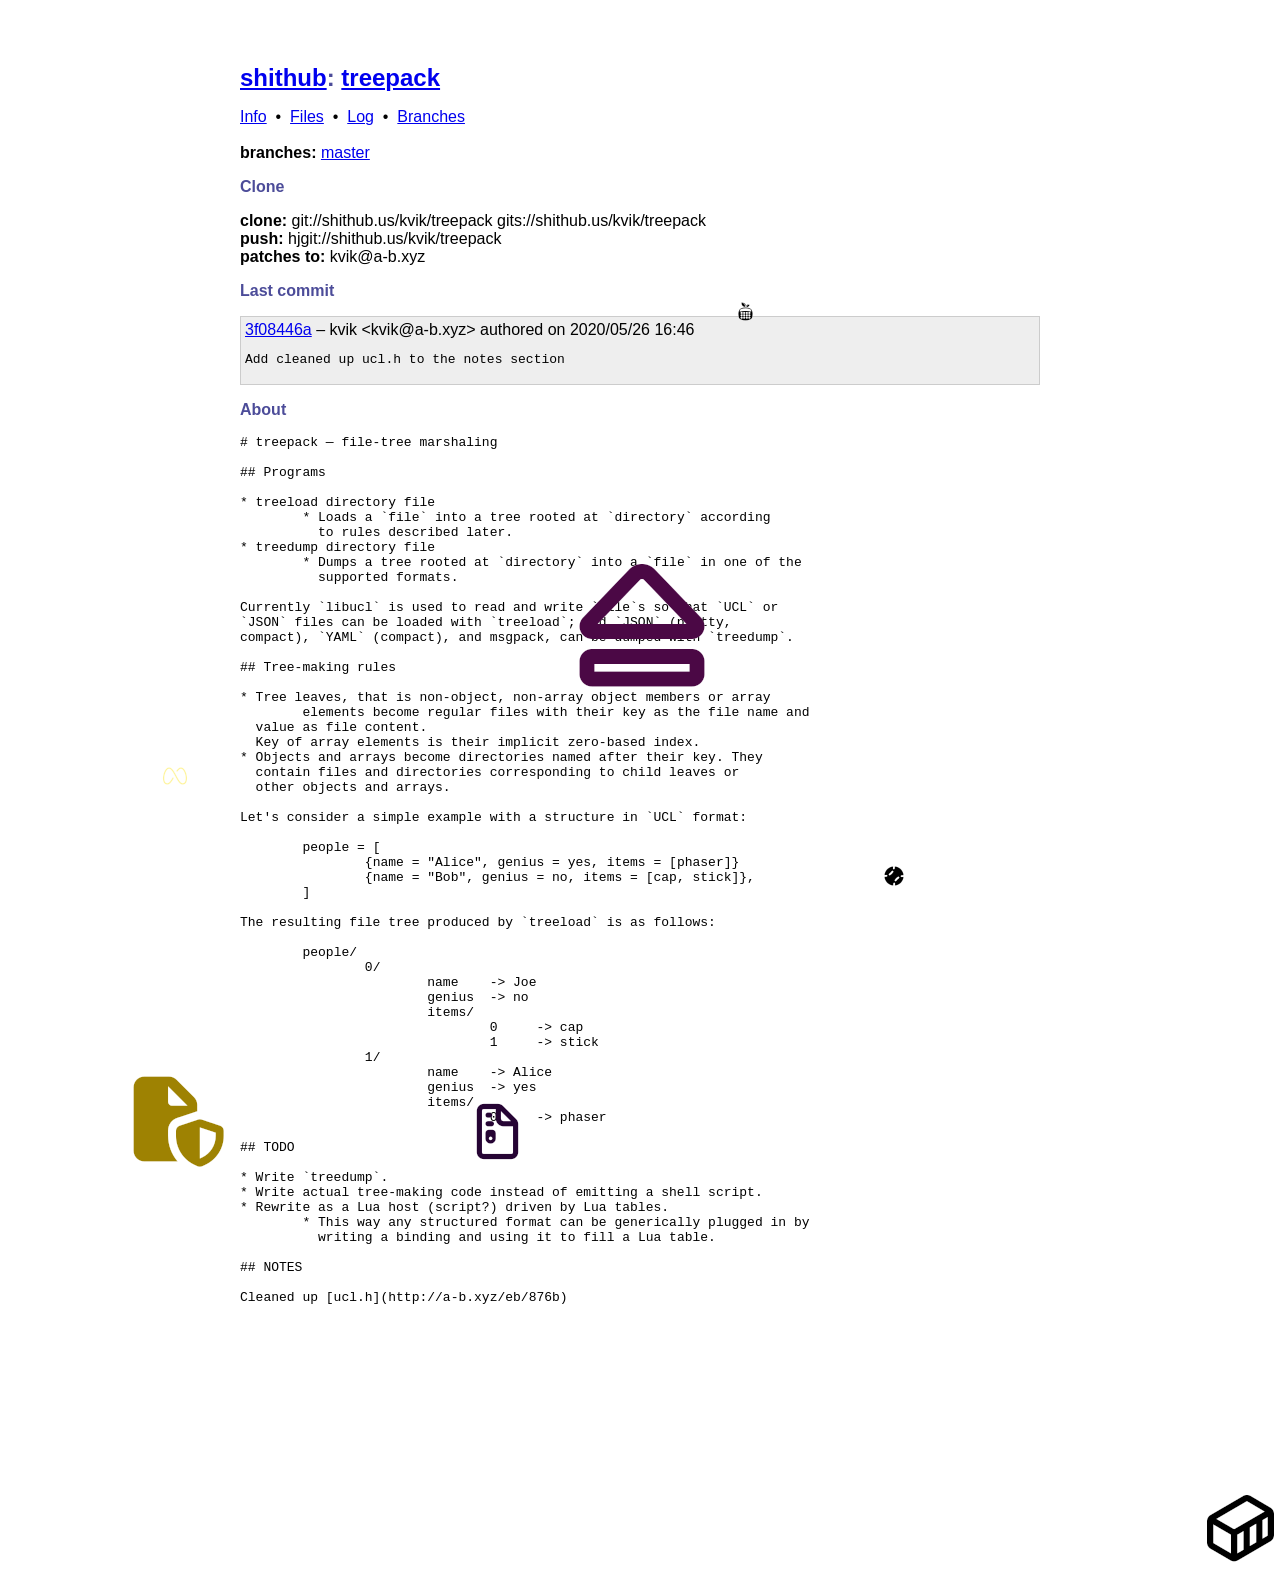  I want to click on indicates a protected or secure file, so click(176, 1119).